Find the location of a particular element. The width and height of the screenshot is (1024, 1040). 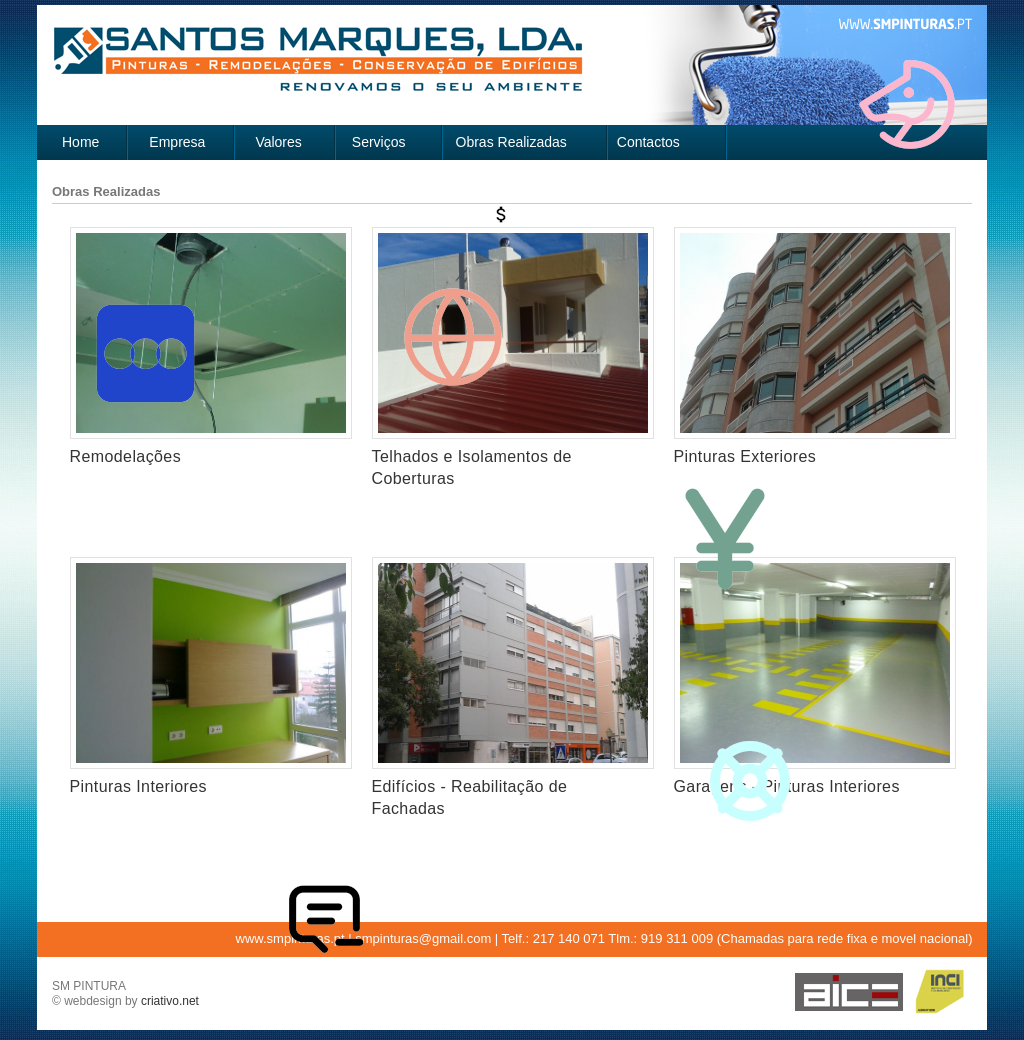

view pricing or payment options is located at coordinates (501, 214).